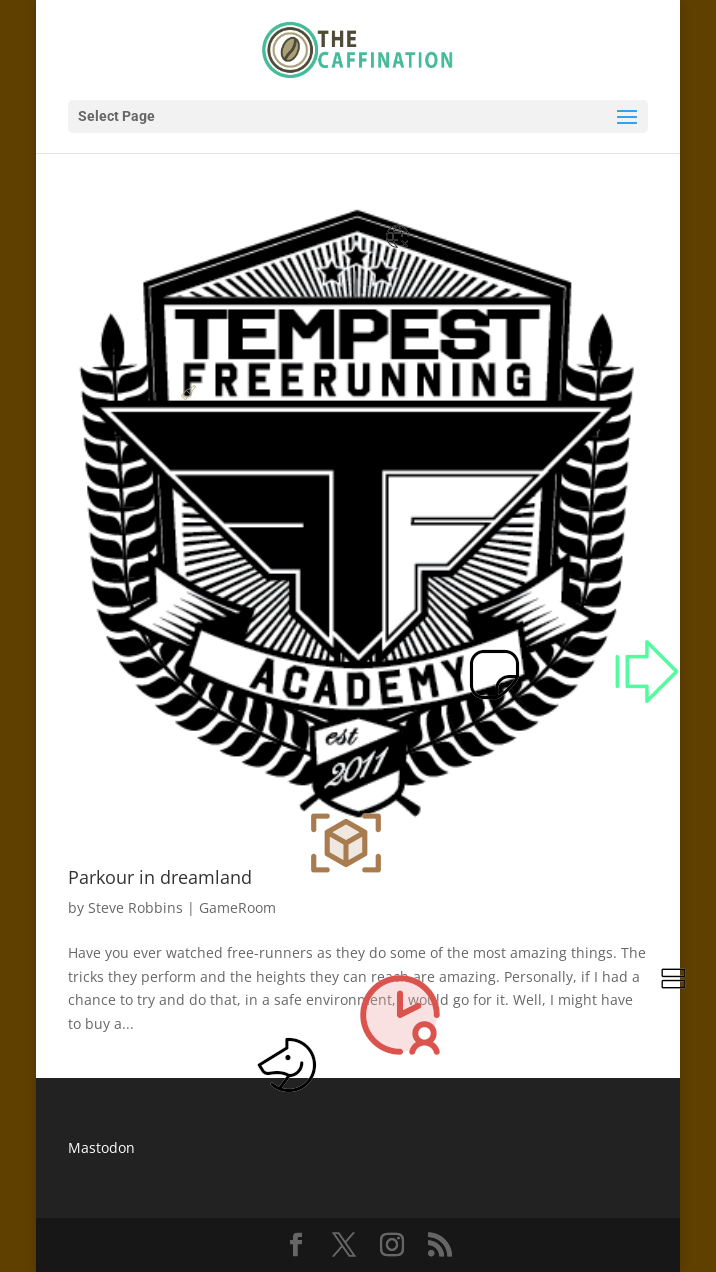  I want to click on browse beer or beverage options, so click(188, 392).